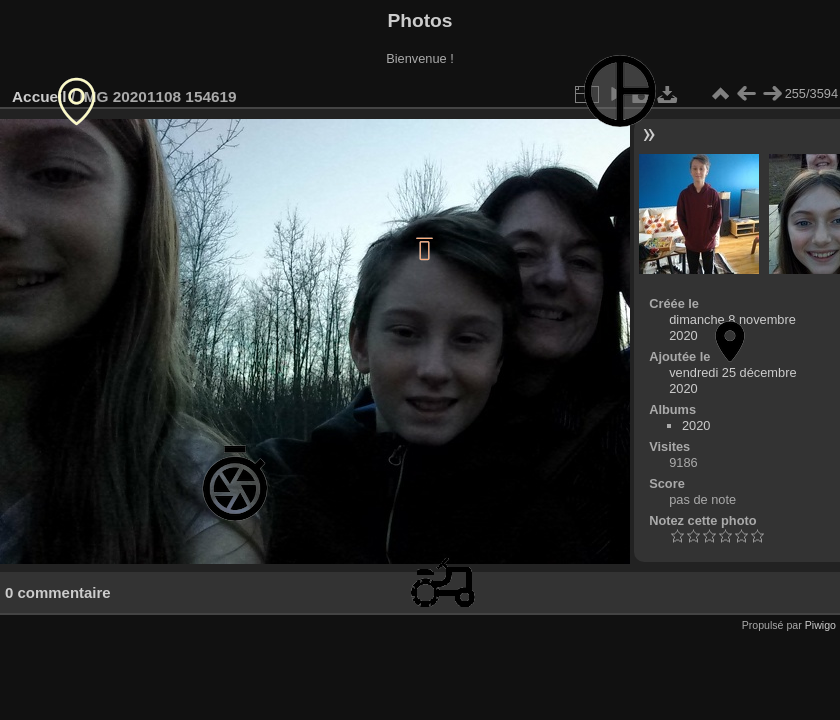 The height and width of the screenshot is (720, 840). What do you see at coordinates (235, 485) in the screenshot?
I see `adjust camera shutter speed settings` at bounding box center [235, 485].